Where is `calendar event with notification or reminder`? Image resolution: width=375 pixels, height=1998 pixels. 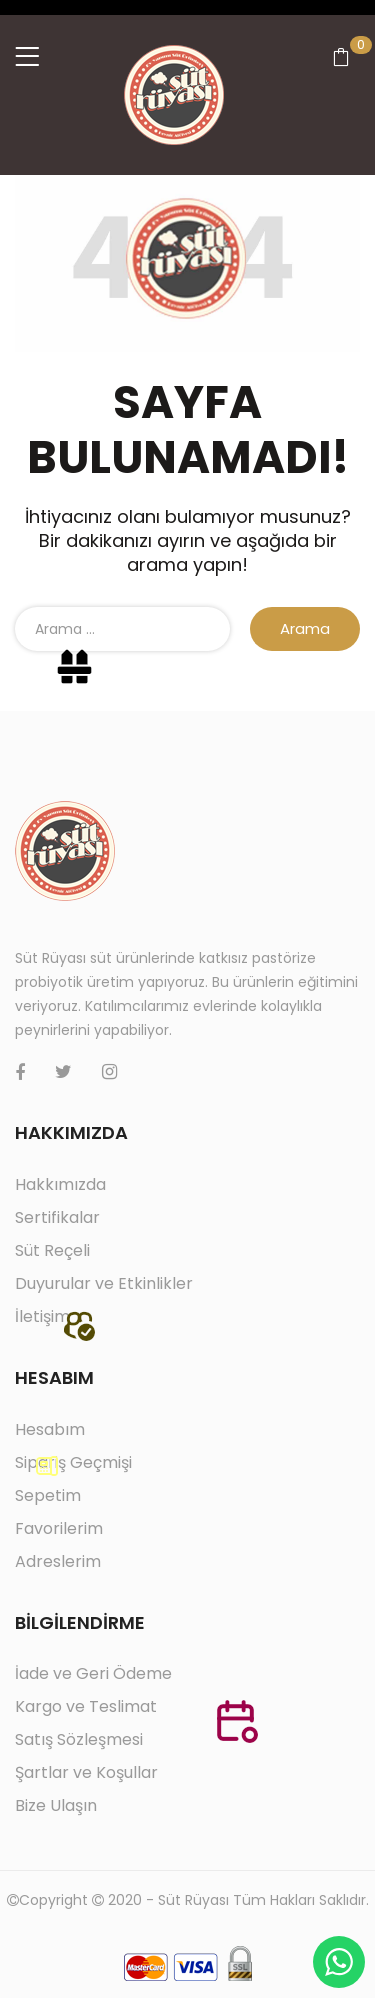
calendar event with notification or reminder is located at coordinates (235, 1720).